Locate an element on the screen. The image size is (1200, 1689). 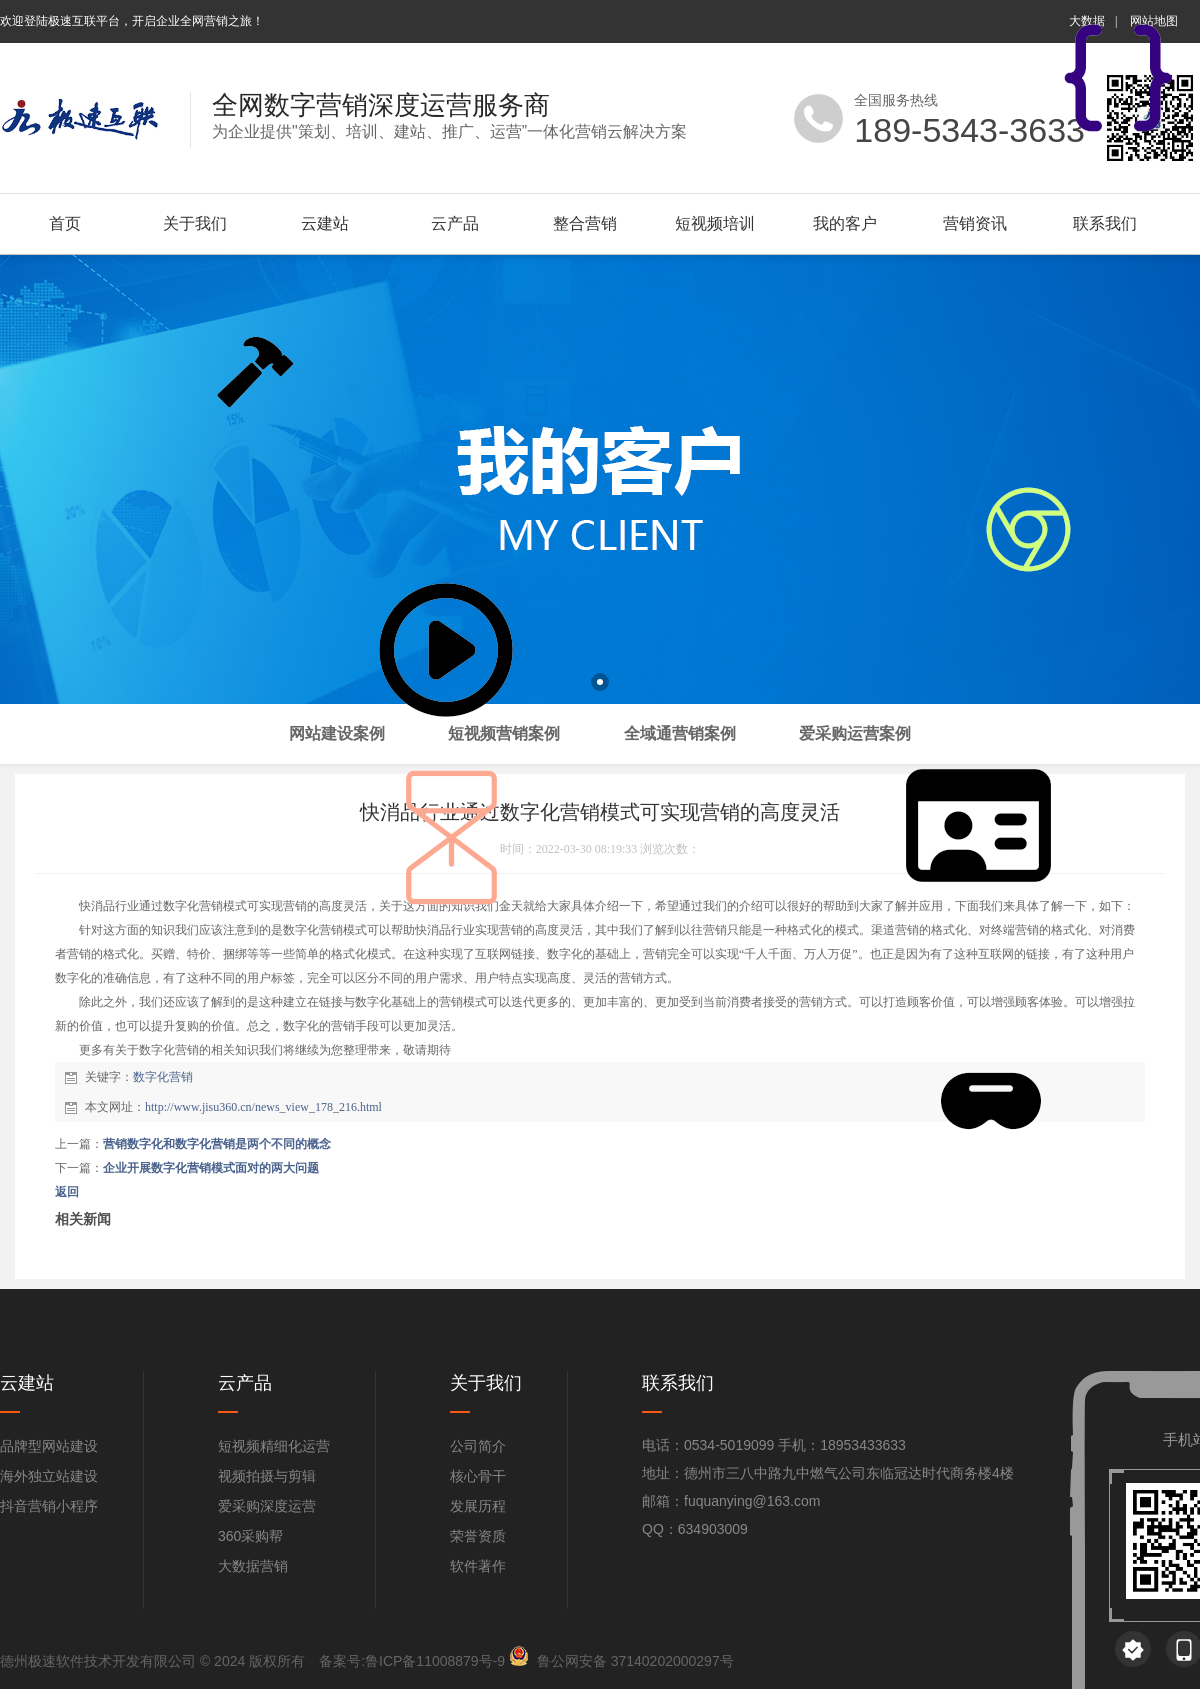
view or manage your driver's license is located at coordinates (978, 825).